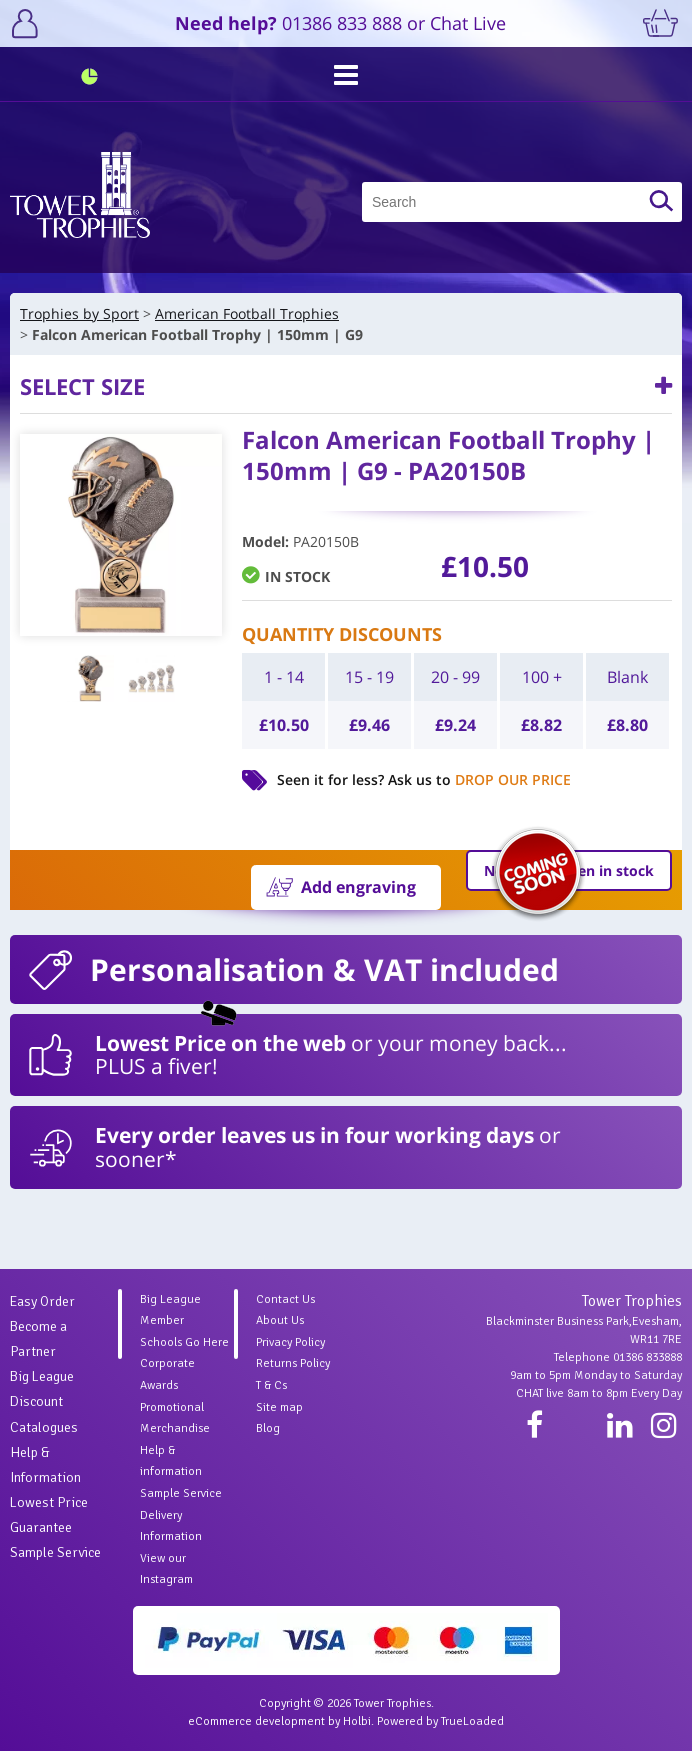  Describe the element at coordinates (89, 76) in the screenshot. I see `view pie chart analytics` at that location.